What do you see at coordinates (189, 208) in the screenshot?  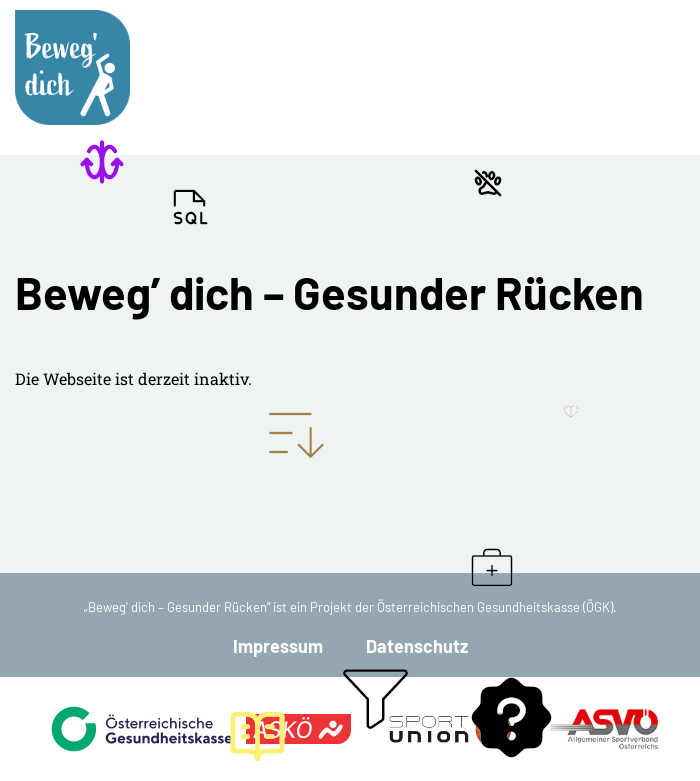 I see `open or view an SQL database file` at bounding box center [189, 208].